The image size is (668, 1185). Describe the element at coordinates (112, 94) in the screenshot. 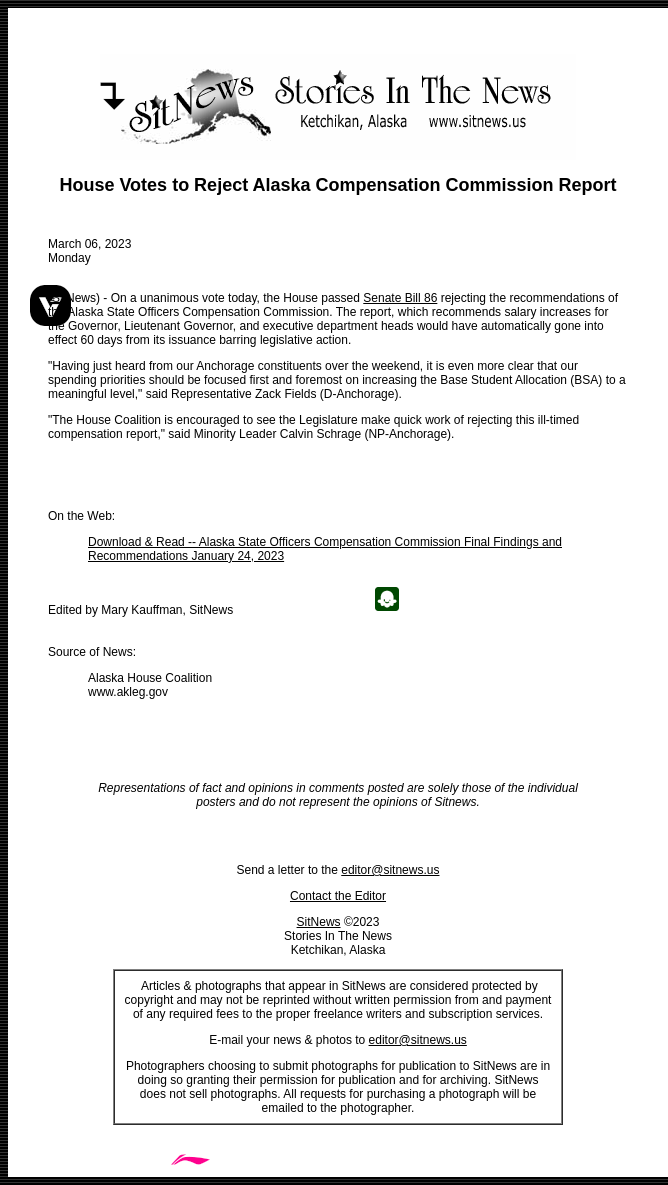

I see `indicates a right-then-down navigation path` at that location.